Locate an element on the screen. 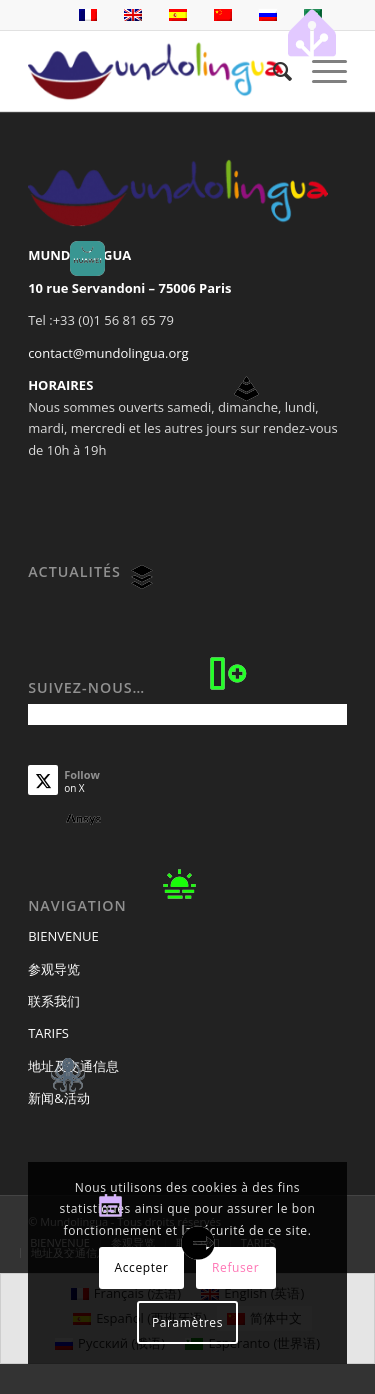 Image resolution: width=375 pixels, height=1394 pixels. ansys engineering simulation software logo is located at coordinates (83, 819).